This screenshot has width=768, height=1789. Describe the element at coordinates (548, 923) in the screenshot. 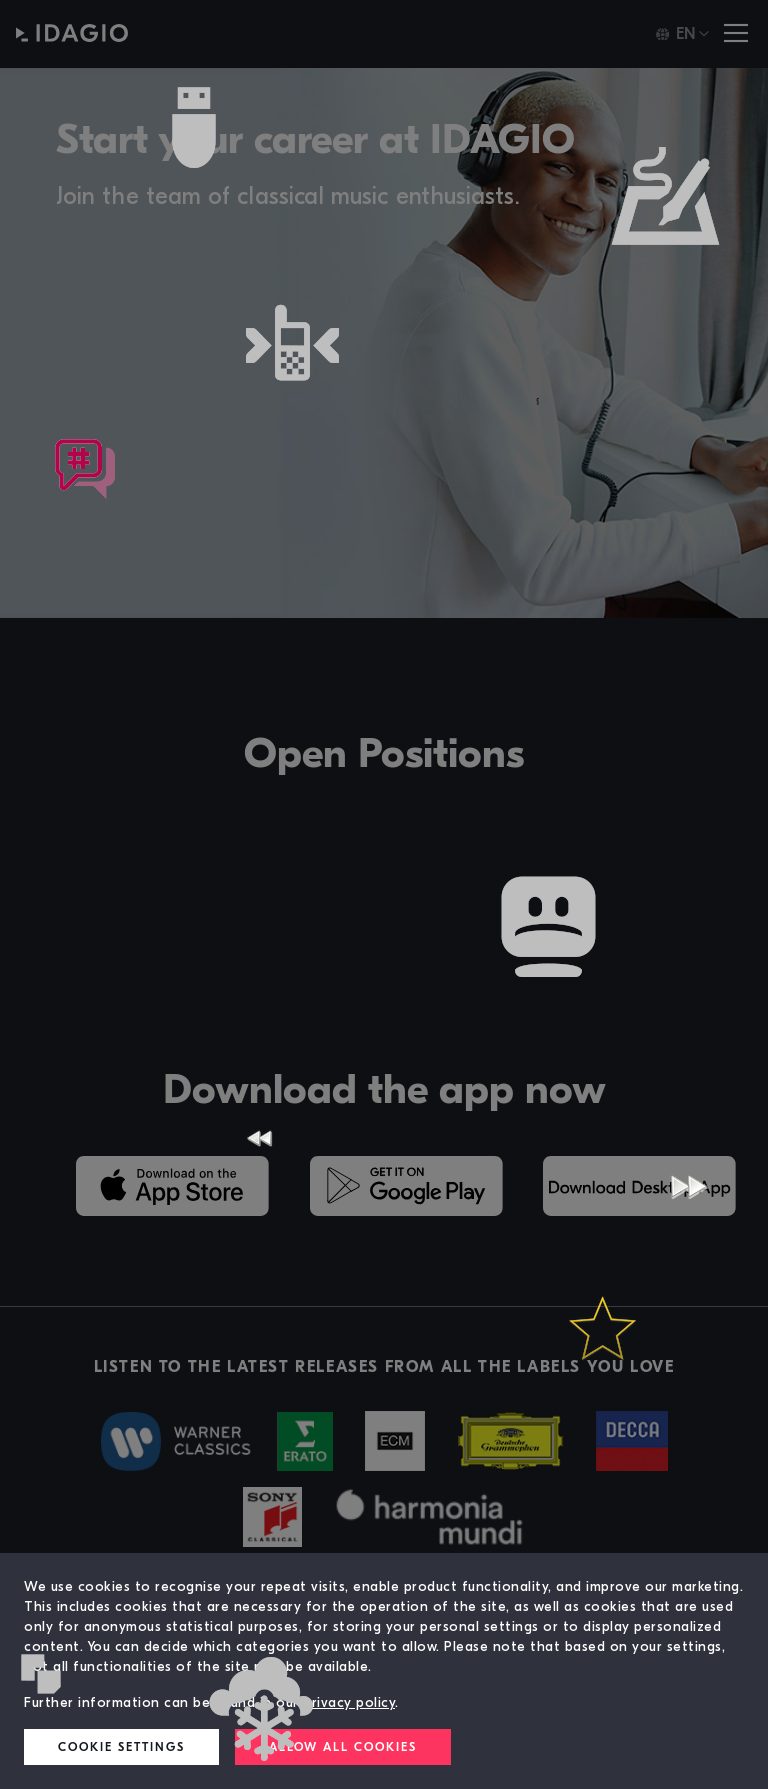

I see `indicates a system error or computer failure` at that location.